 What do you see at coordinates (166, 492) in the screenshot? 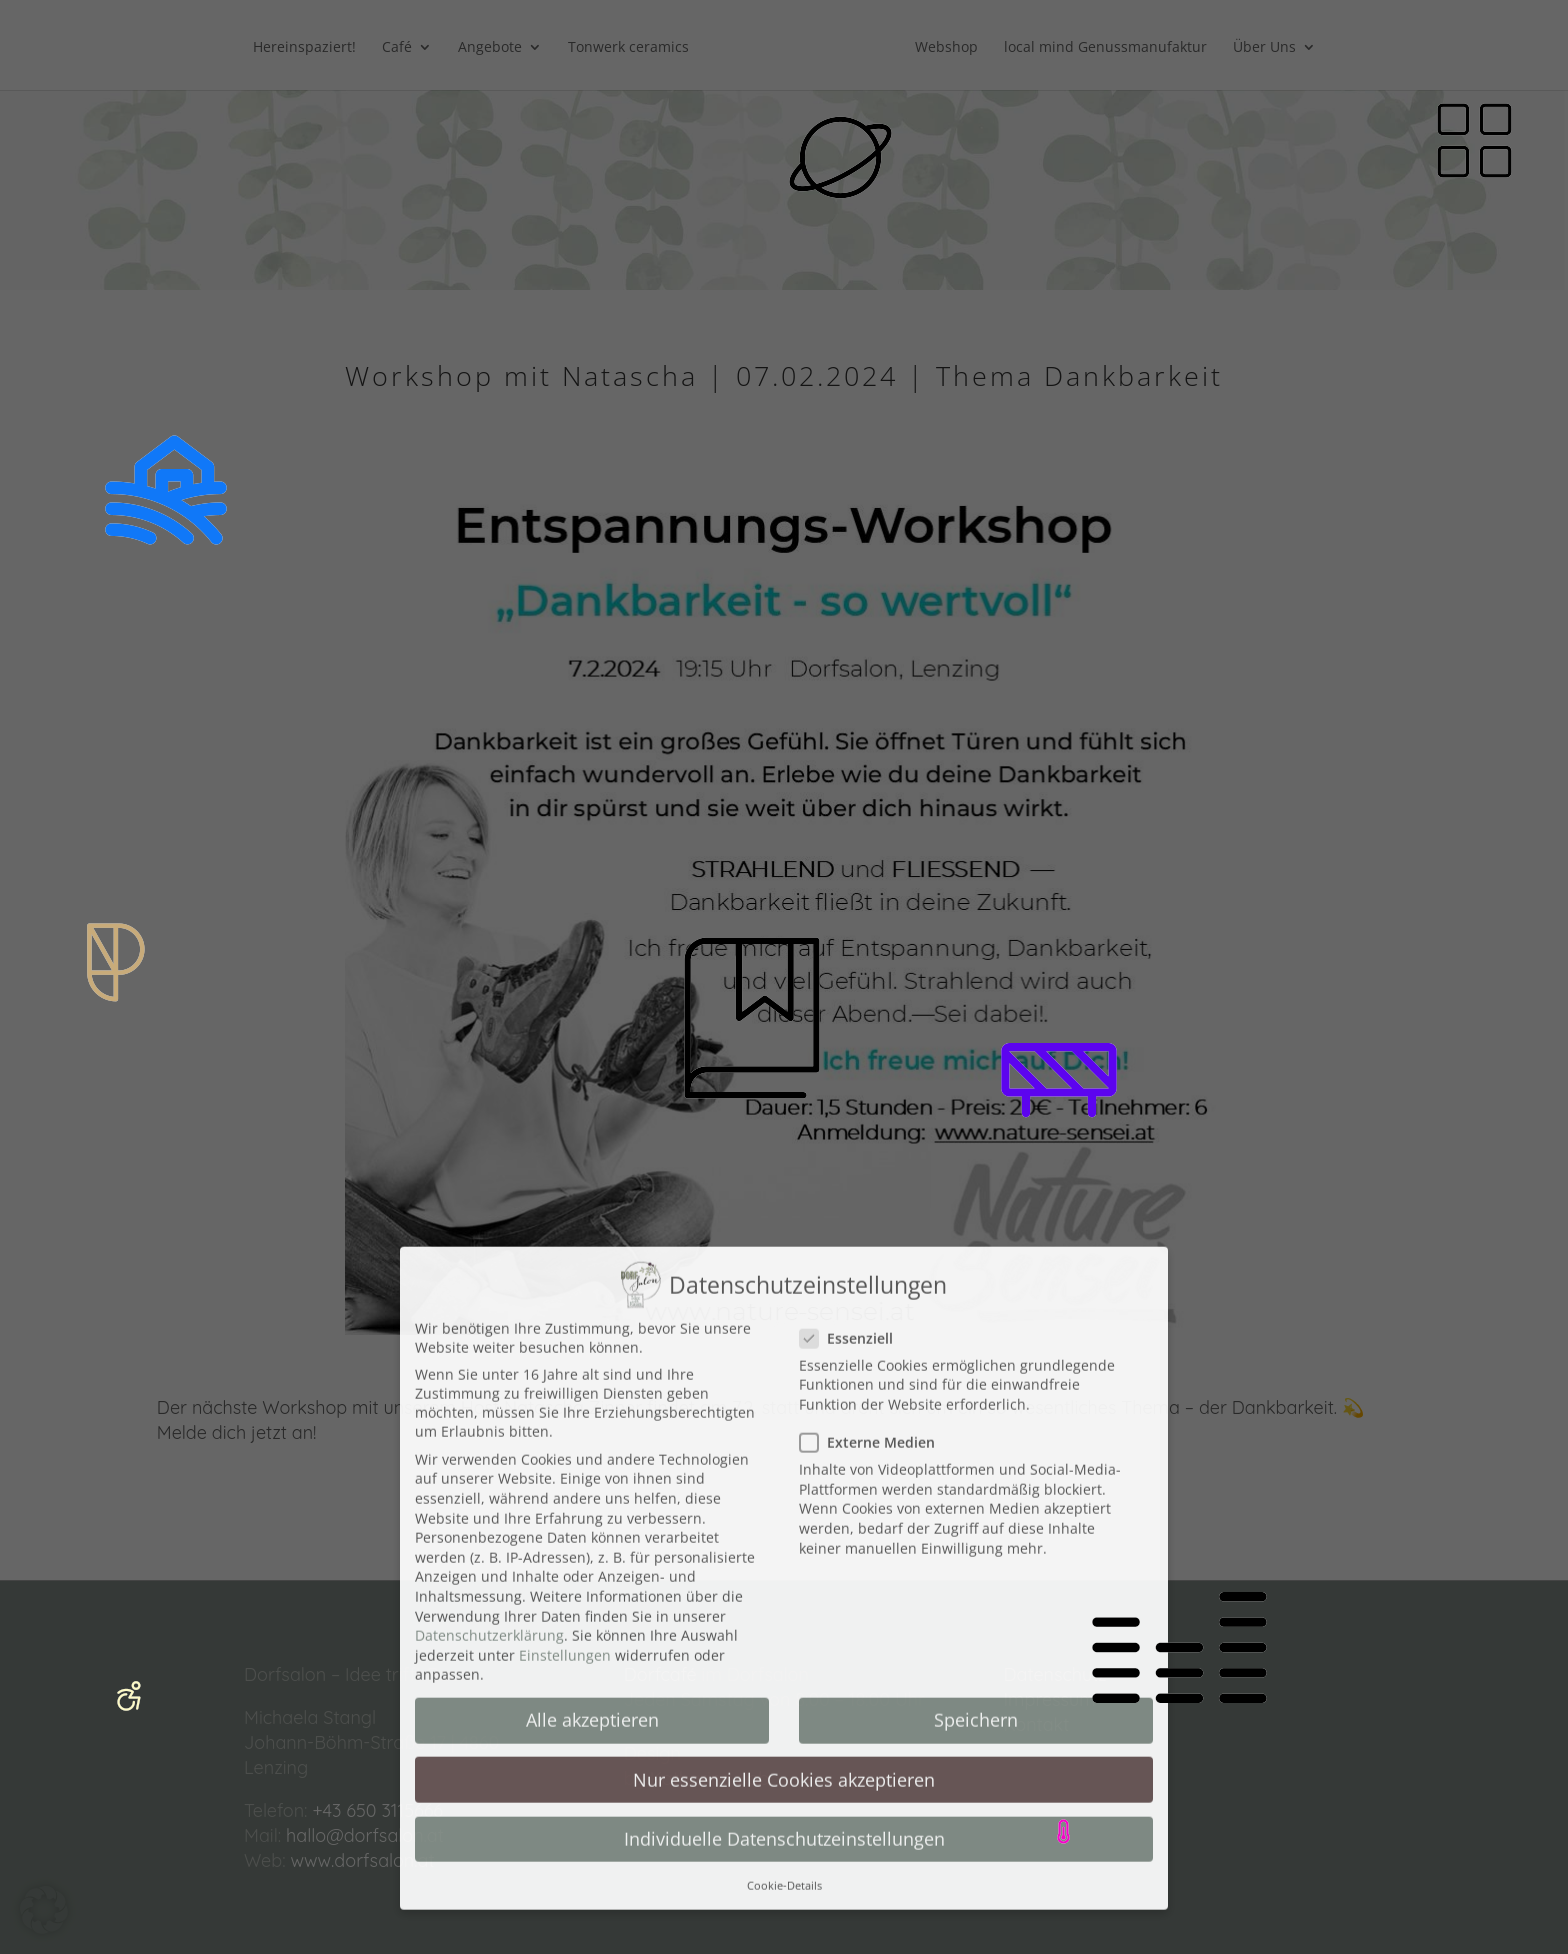
I see `access farm or agricultural settings` at bounding box center [166, 492].